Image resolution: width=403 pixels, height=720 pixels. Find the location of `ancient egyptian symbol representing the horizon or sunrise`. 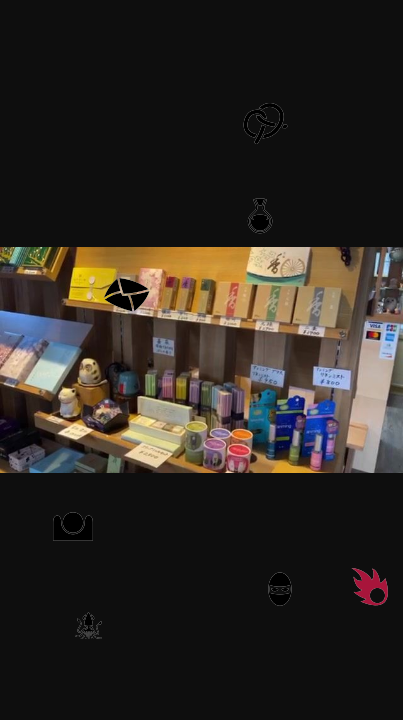

ancient egyptian symbol representing the horizon or sunrise is located at coordinates (73, 525).